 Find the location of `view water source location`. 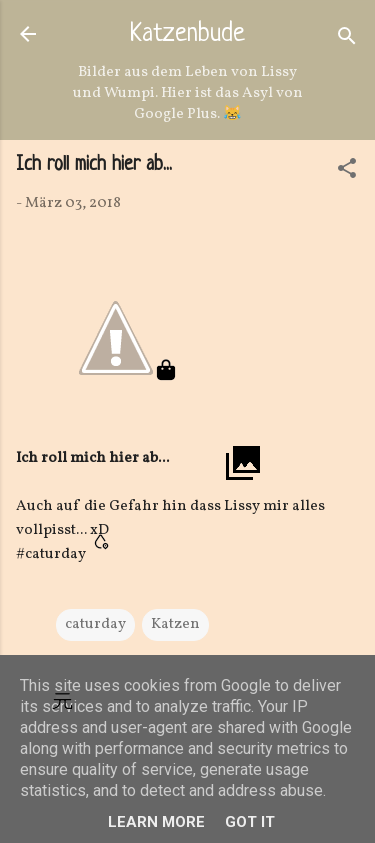

view water source location is located at coordinates (100, 541).